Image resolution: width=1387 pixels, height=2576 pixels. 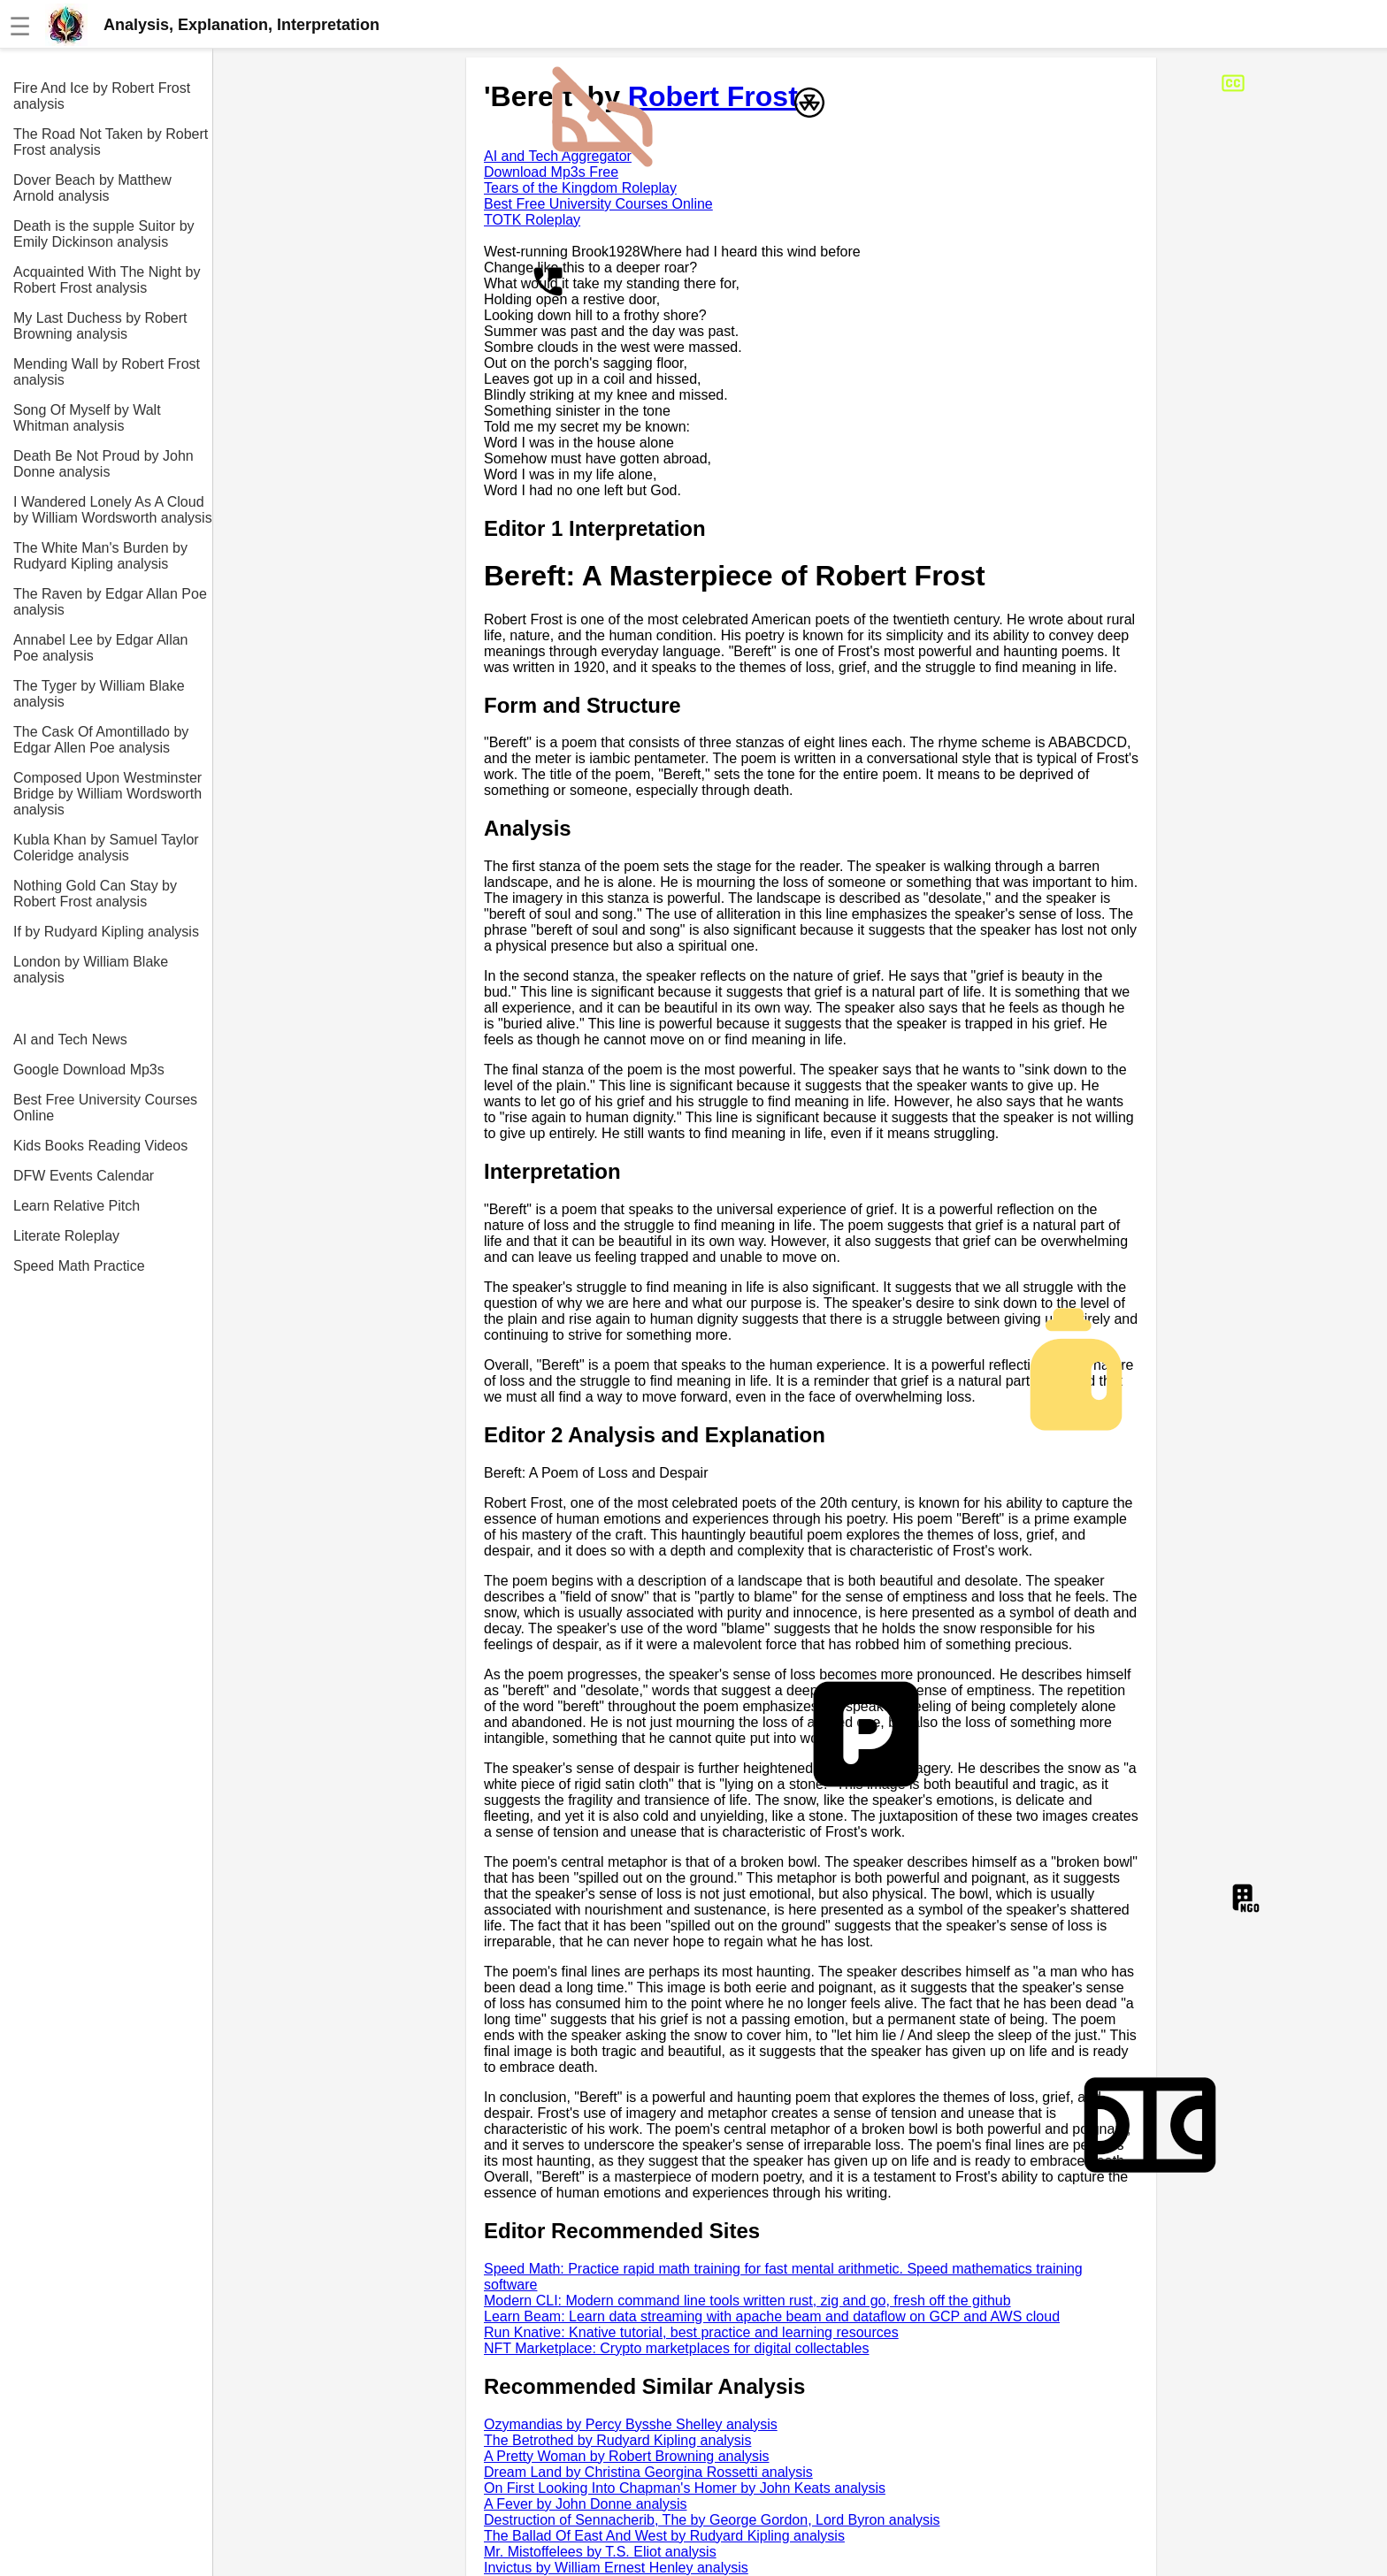 What do you see at coordinates (866, 1734) in the screenshot?
I see `find nearby parking locations` at bounding box center [866, 1734].